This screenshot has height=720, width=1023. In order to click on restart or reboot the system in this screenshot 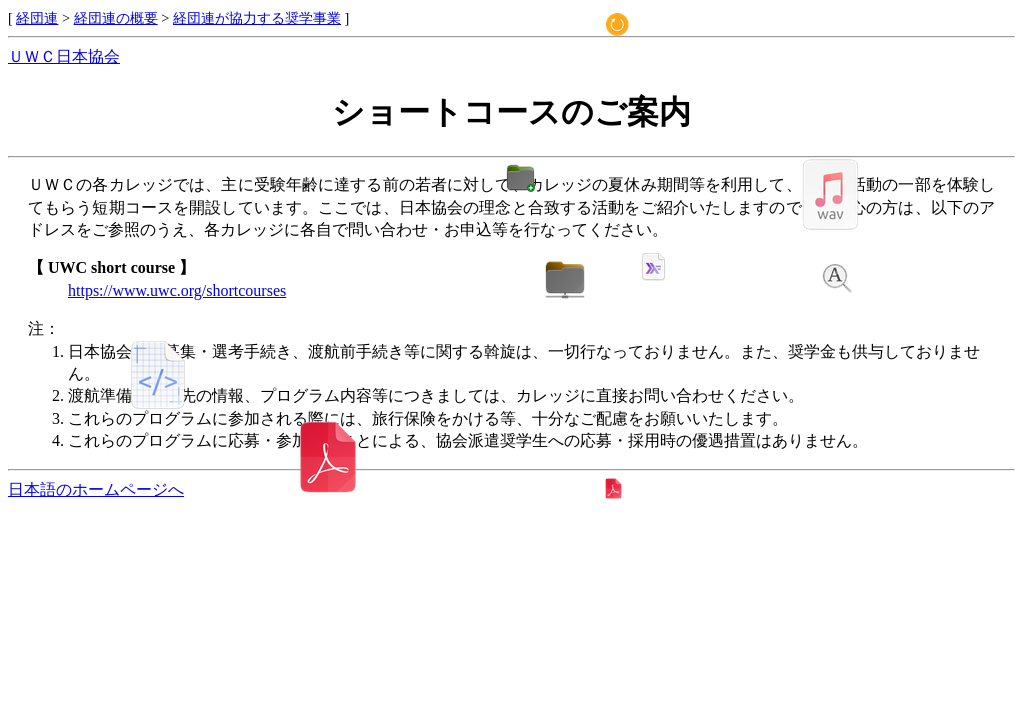, I will do `click(617, 24)`.